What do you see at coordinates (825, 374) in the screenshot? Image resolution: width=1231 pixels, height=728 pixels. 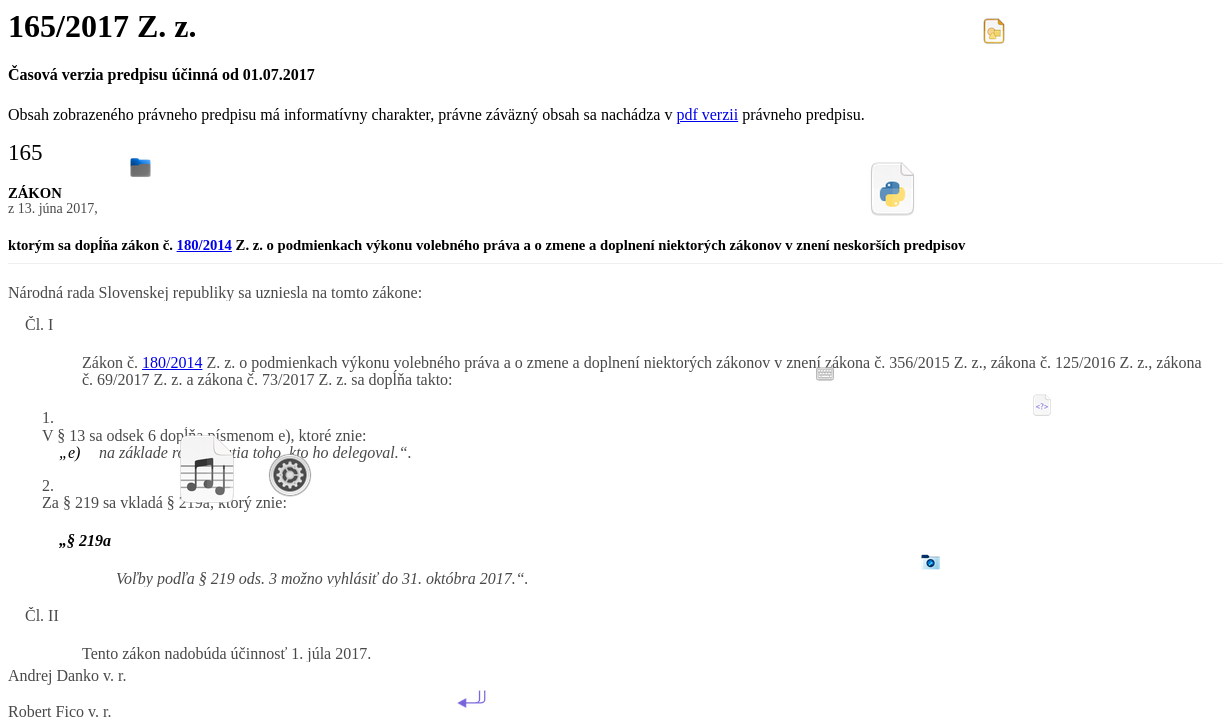 I see `open keyboard settings` at bounding box center [825, 374].